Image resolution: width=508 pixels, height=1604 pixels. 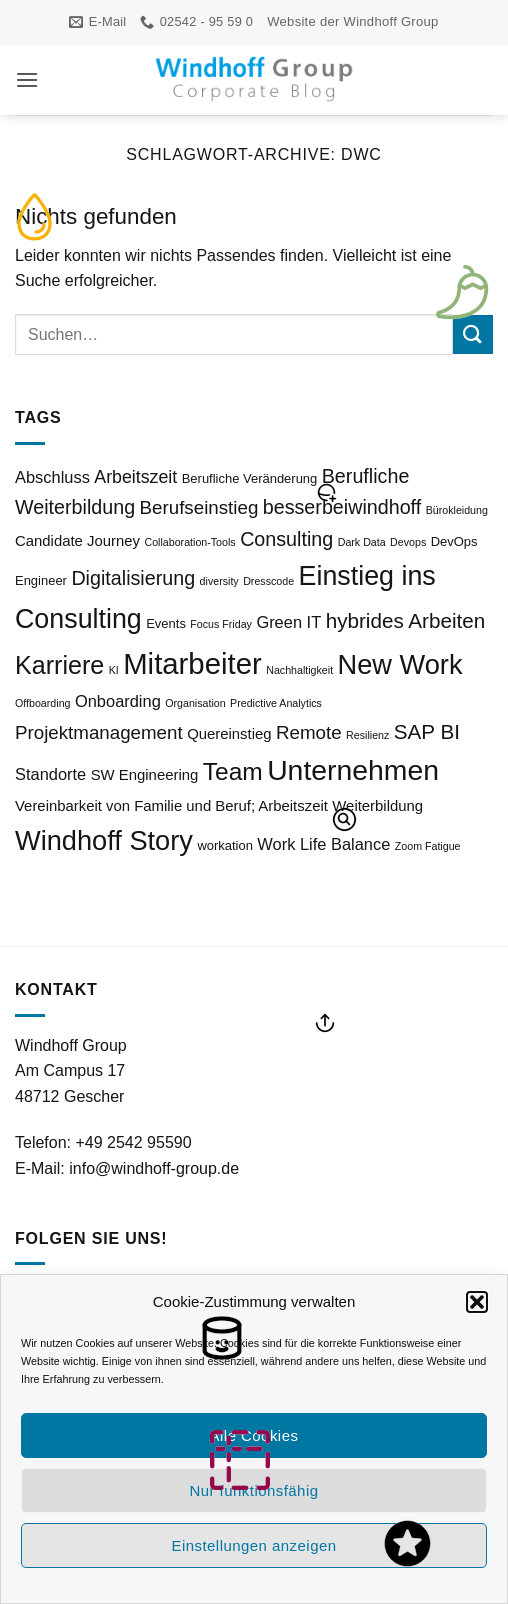 What do you see at coordinates (326, 492) in the screenshot?
I see `add a new globe or world location` at bounding box center [326, 492].